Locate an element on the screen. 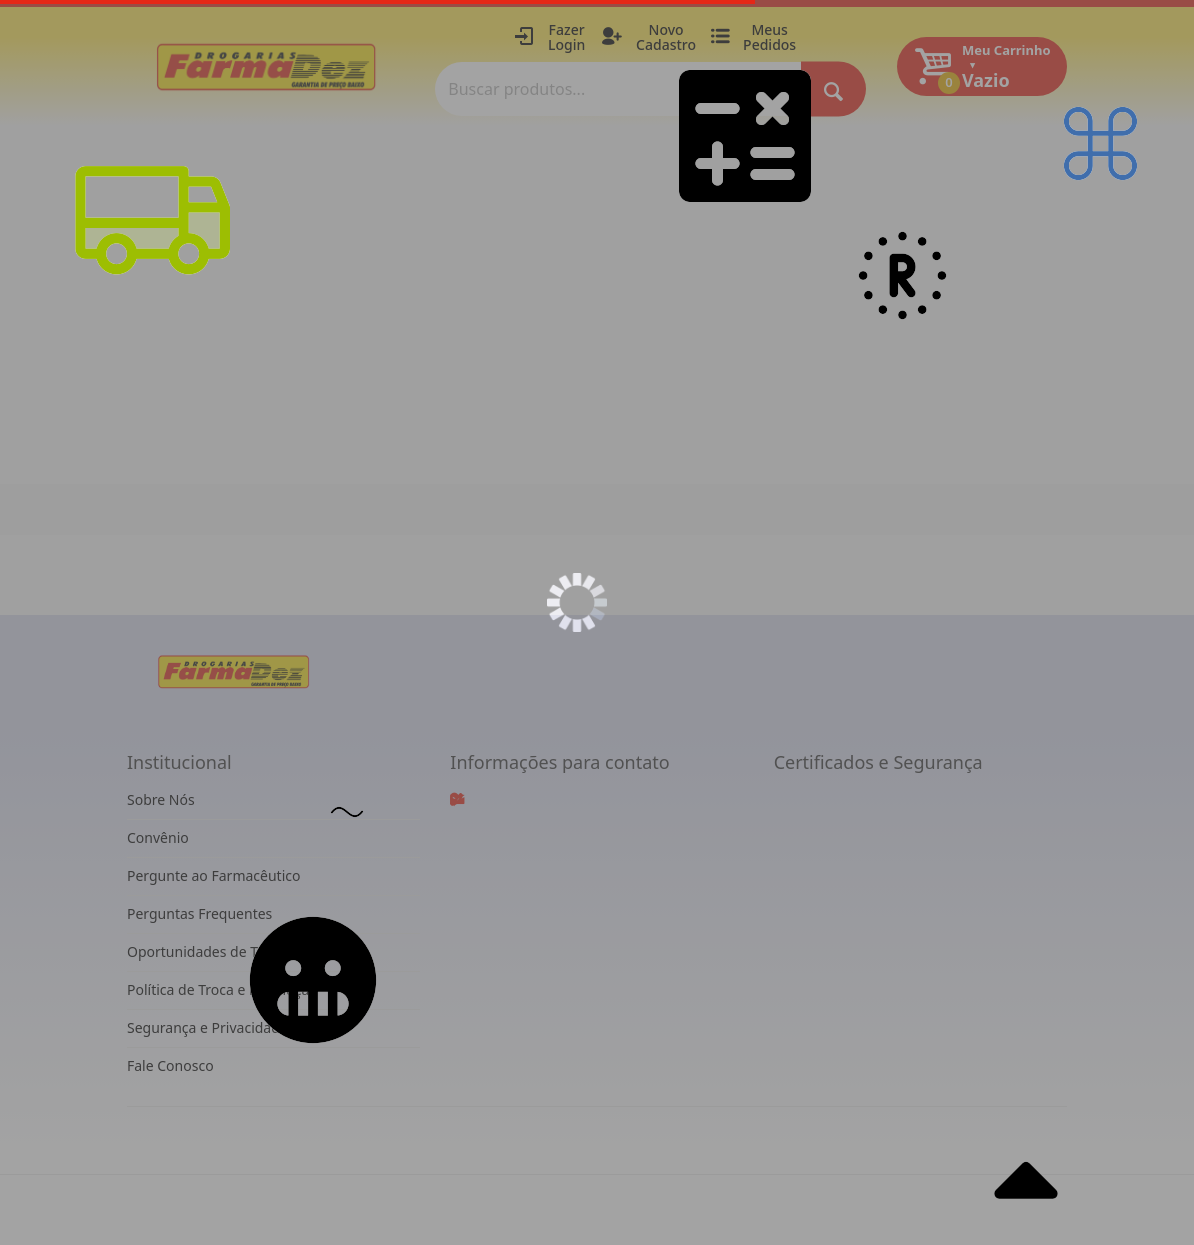 The height and width of the screenshot is (1245, 1194). indicates an approximate or estimated value is located at coordinates (347, 812).